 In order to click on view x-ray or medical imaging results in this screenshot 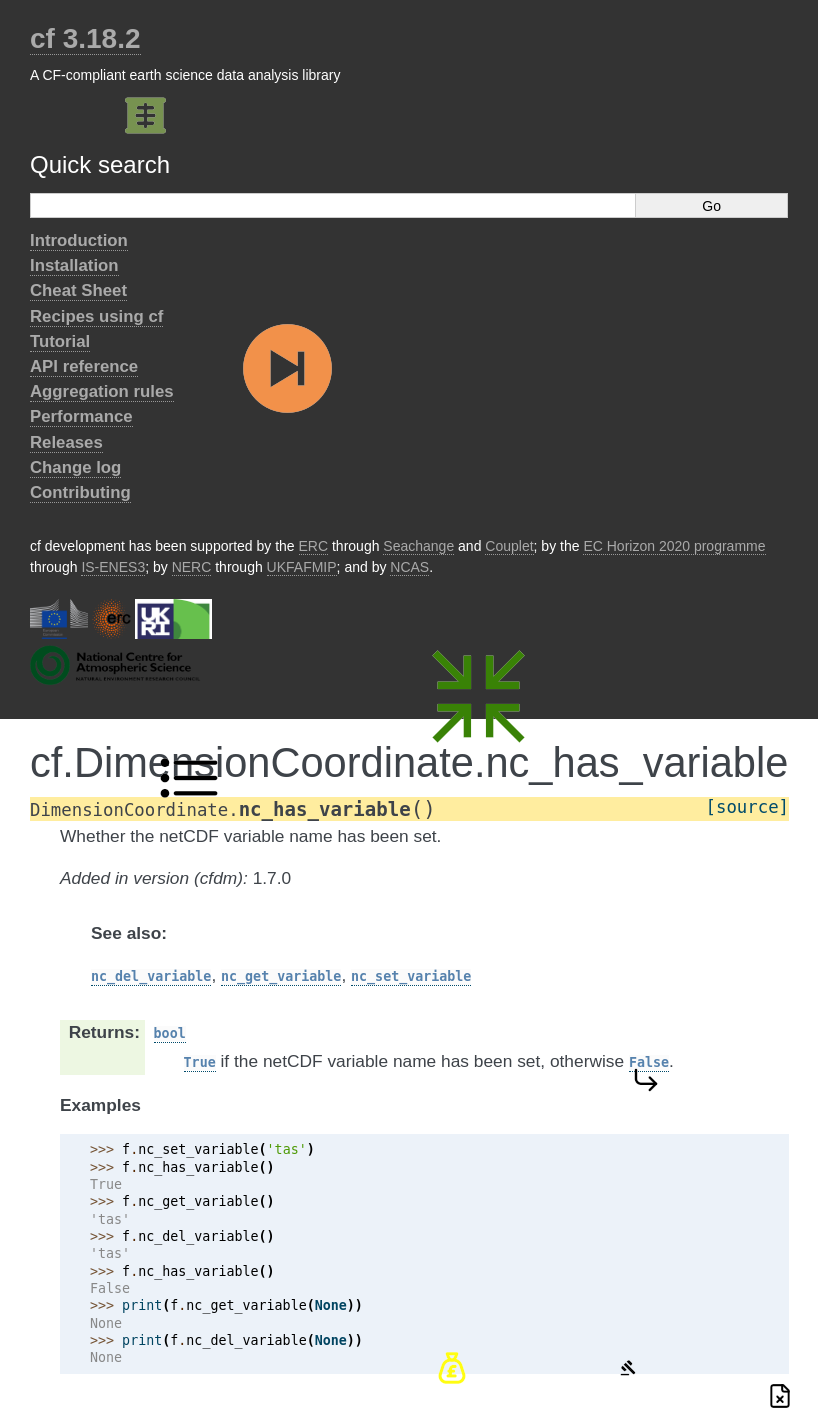, I will do `click(145, 115)`.